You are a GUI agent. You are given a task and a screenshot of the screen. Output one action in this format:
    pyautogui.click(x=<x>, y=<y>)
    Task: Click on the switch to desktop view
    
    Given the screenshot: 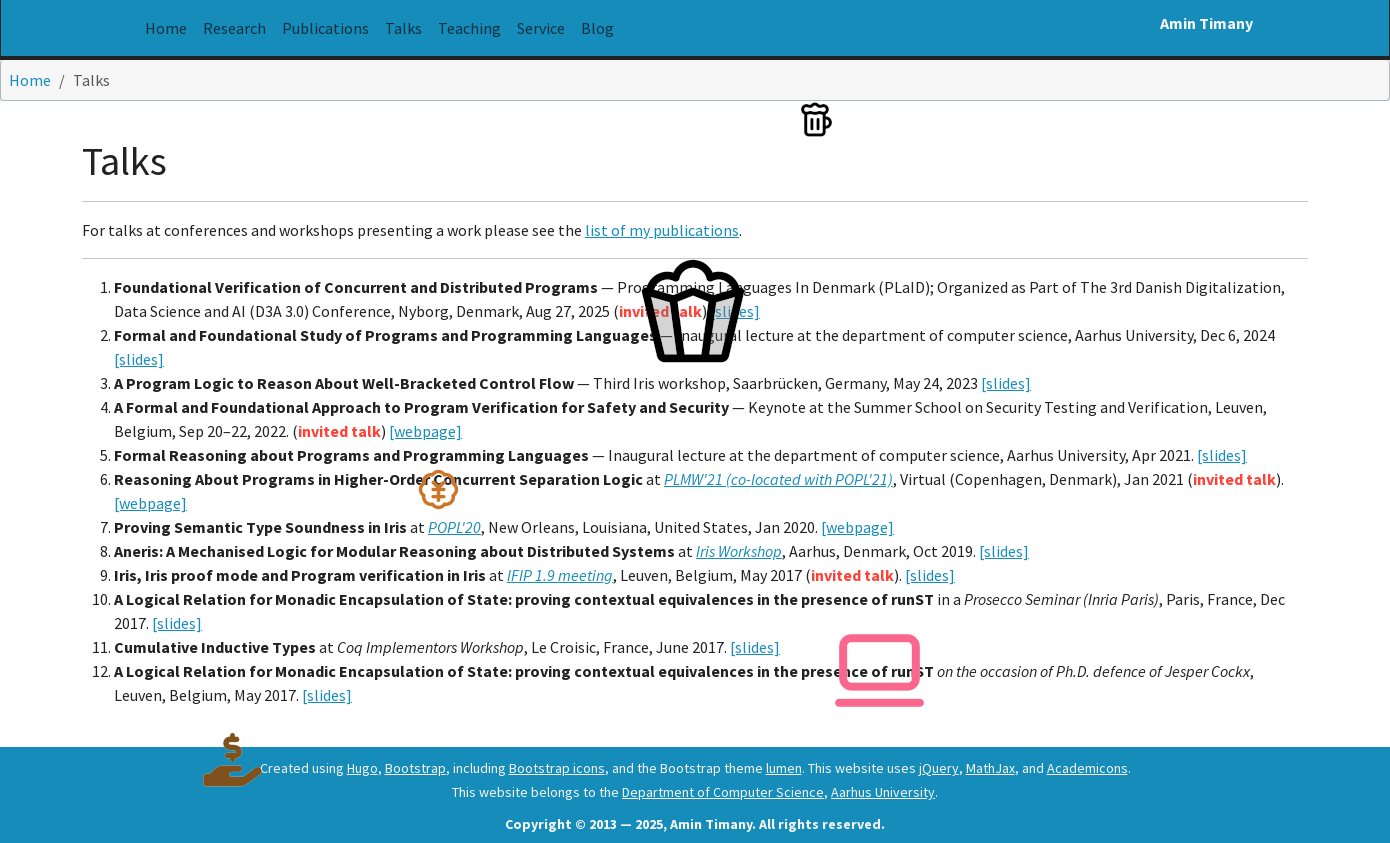 What is the action you would take?
    pyautogui.click(x=879, y=670)
    